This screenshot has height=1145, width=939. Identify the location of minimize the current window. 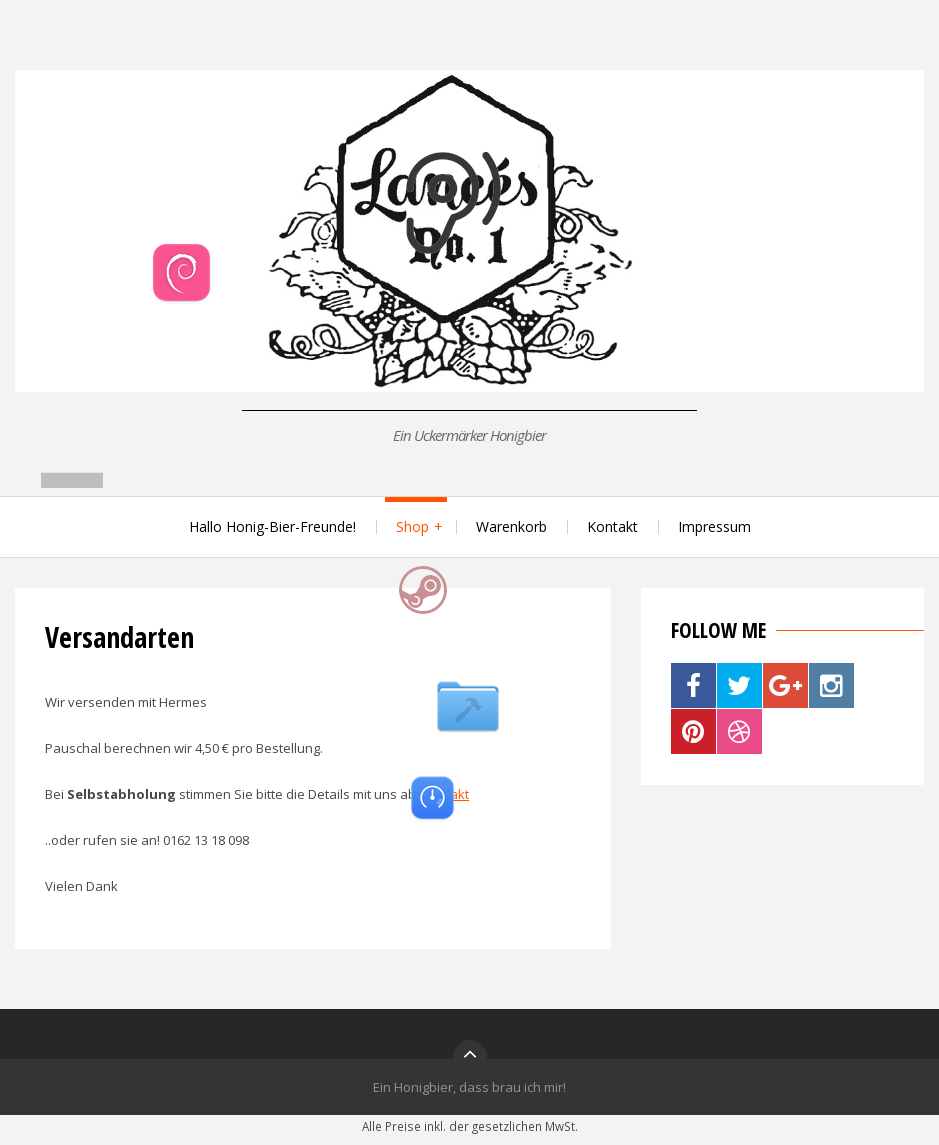
(72, 457).